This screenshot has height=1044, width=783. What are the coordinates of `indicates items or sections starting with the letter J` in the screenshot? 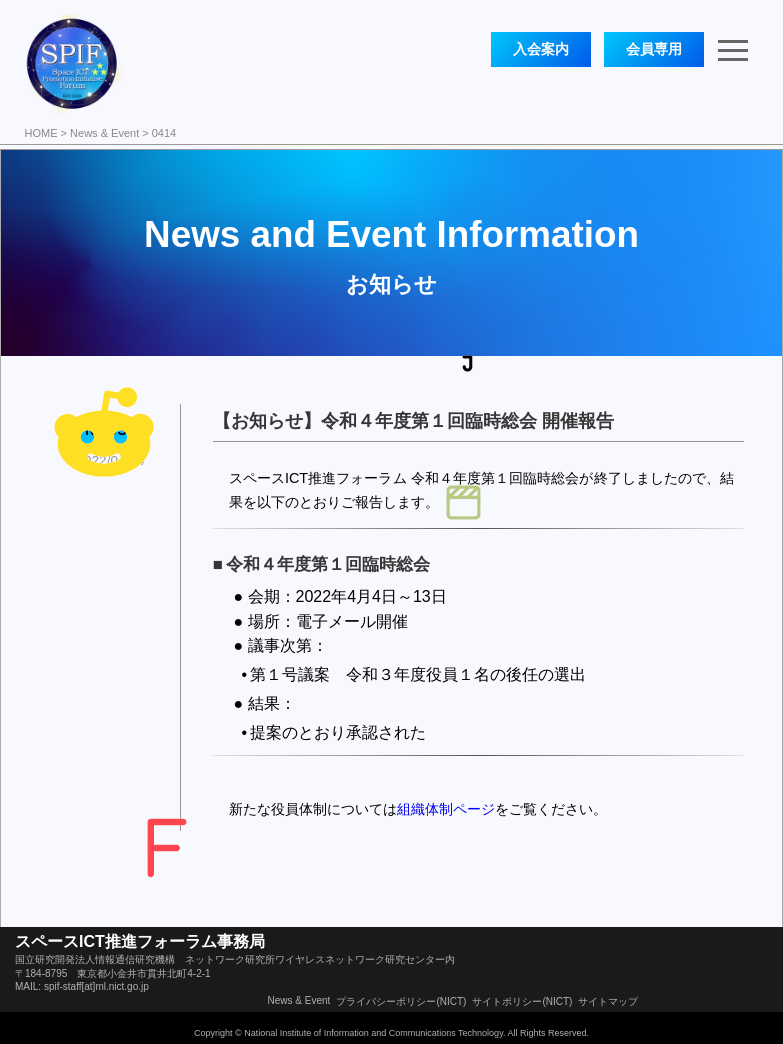 It's located at (467, 363).